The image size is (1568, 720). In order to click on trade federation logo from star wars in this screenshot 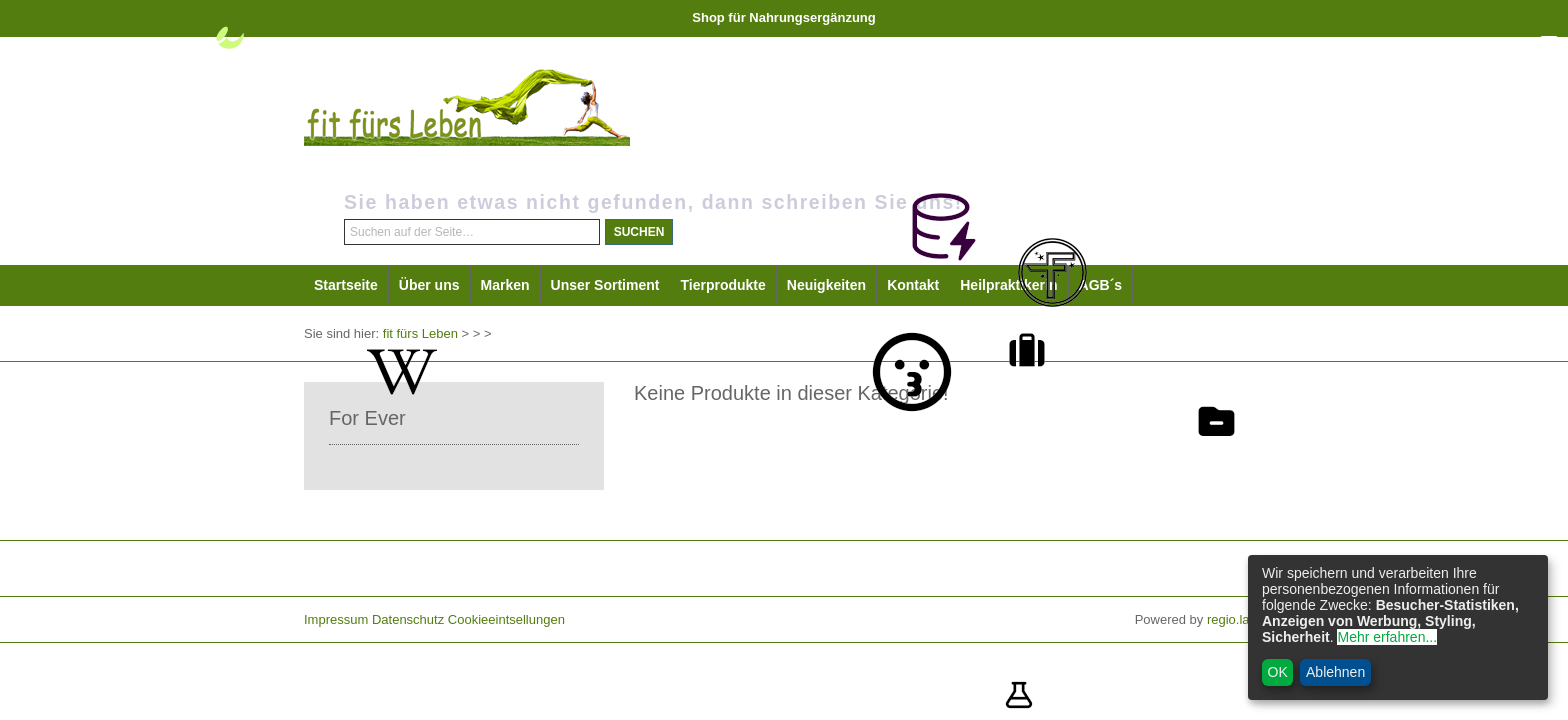, I will do `click(1052, 272)`.